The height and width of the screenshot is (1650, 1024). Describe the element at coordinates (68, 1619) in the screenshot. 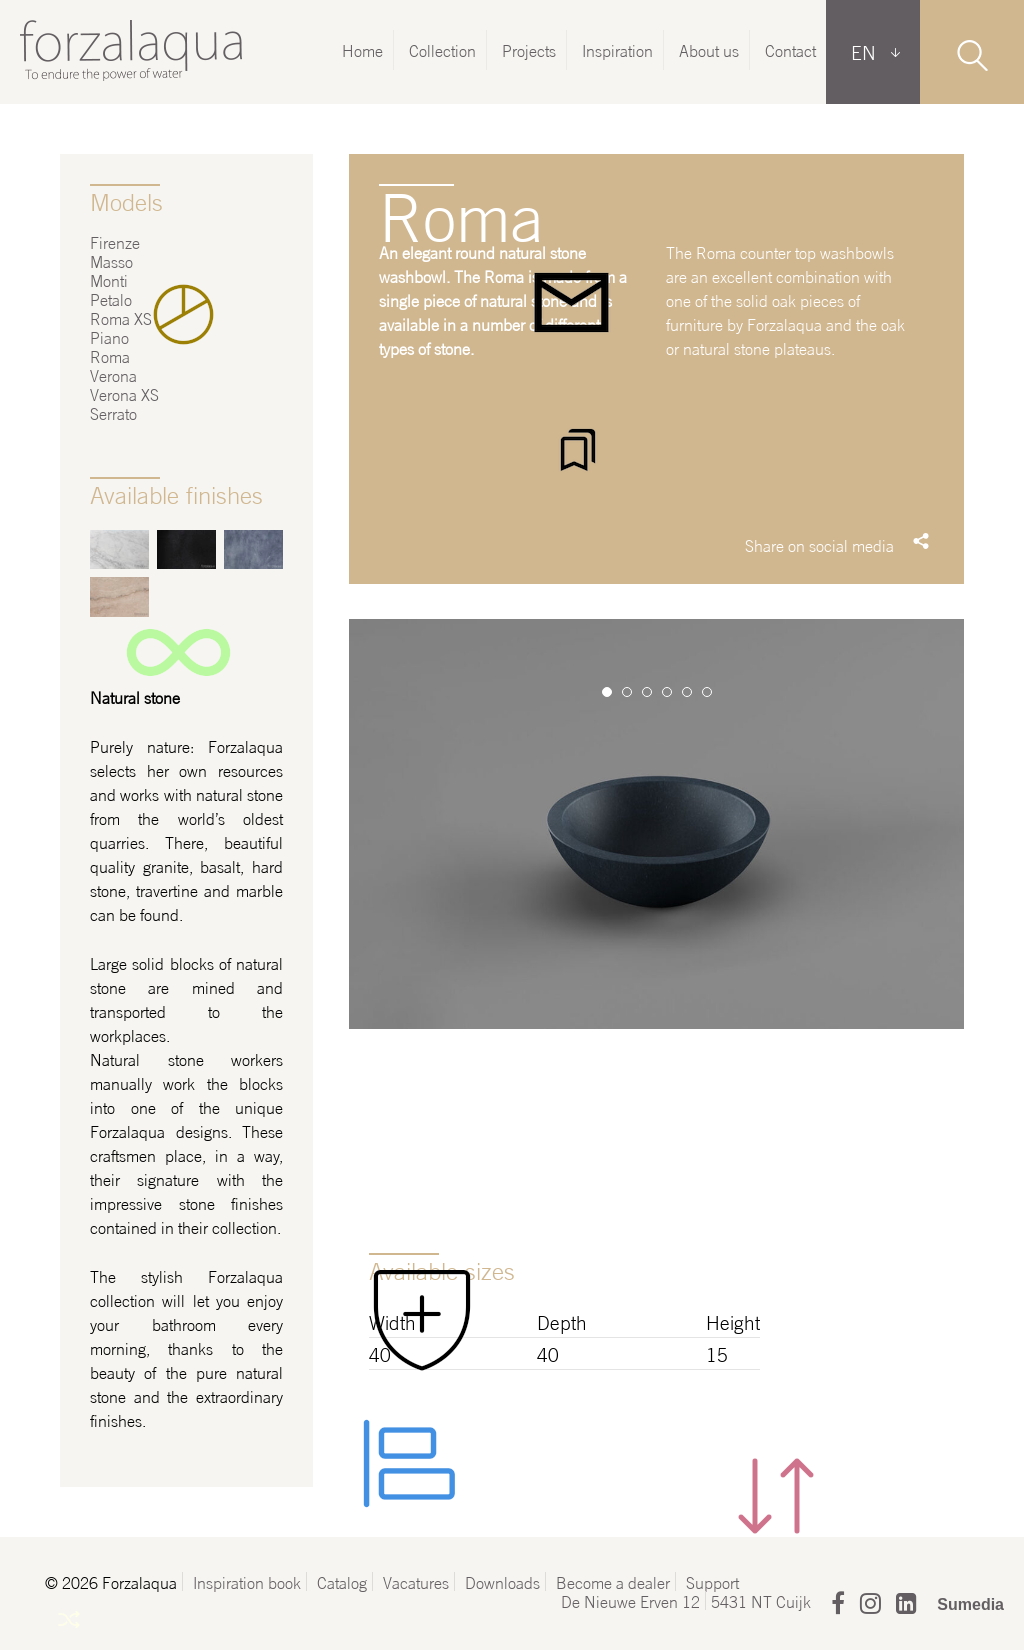

I see `shuffle playlist or queue` at that location.